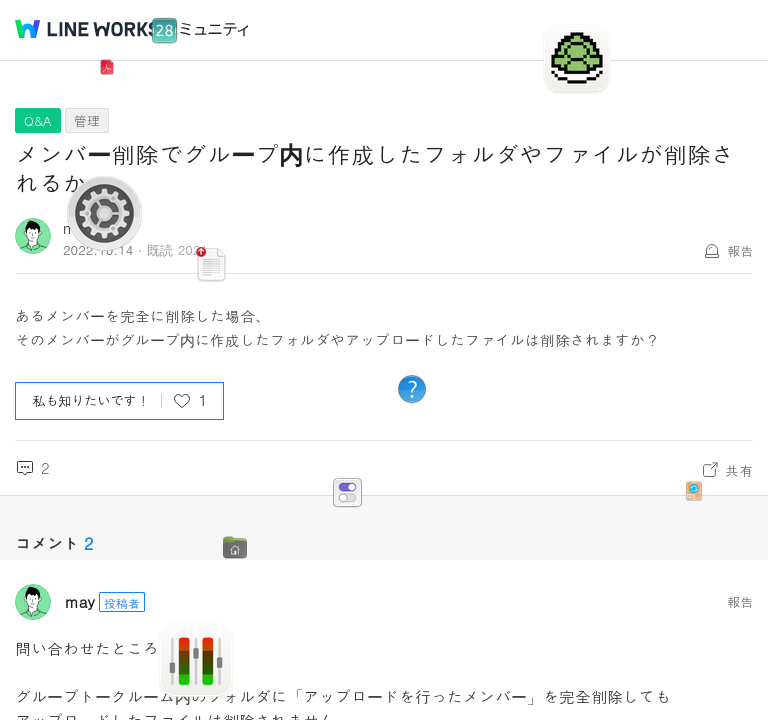  I want to click on open turtl secure note-taking app, so click(577, 58).